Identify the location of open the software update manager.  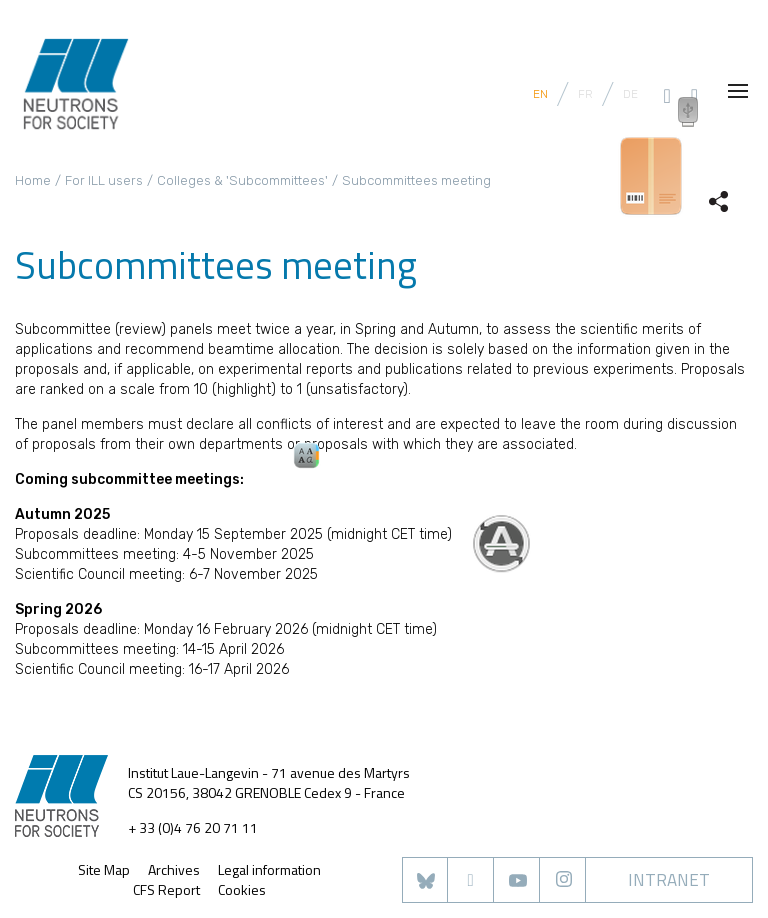
(501, 543).